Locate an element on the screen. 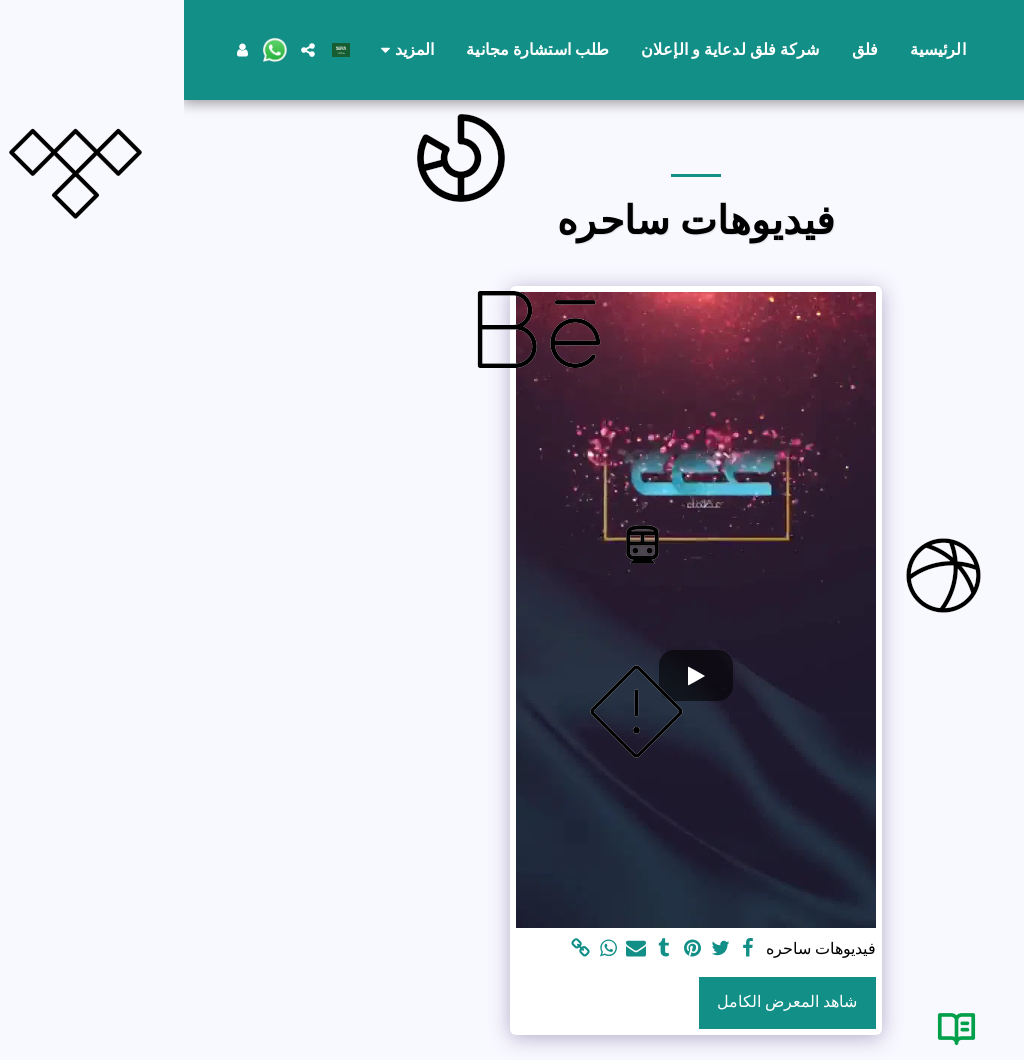 The height and width of the screenshot is (1060, 1024). open tidal music streaming app is located at coordinates (75, 169).